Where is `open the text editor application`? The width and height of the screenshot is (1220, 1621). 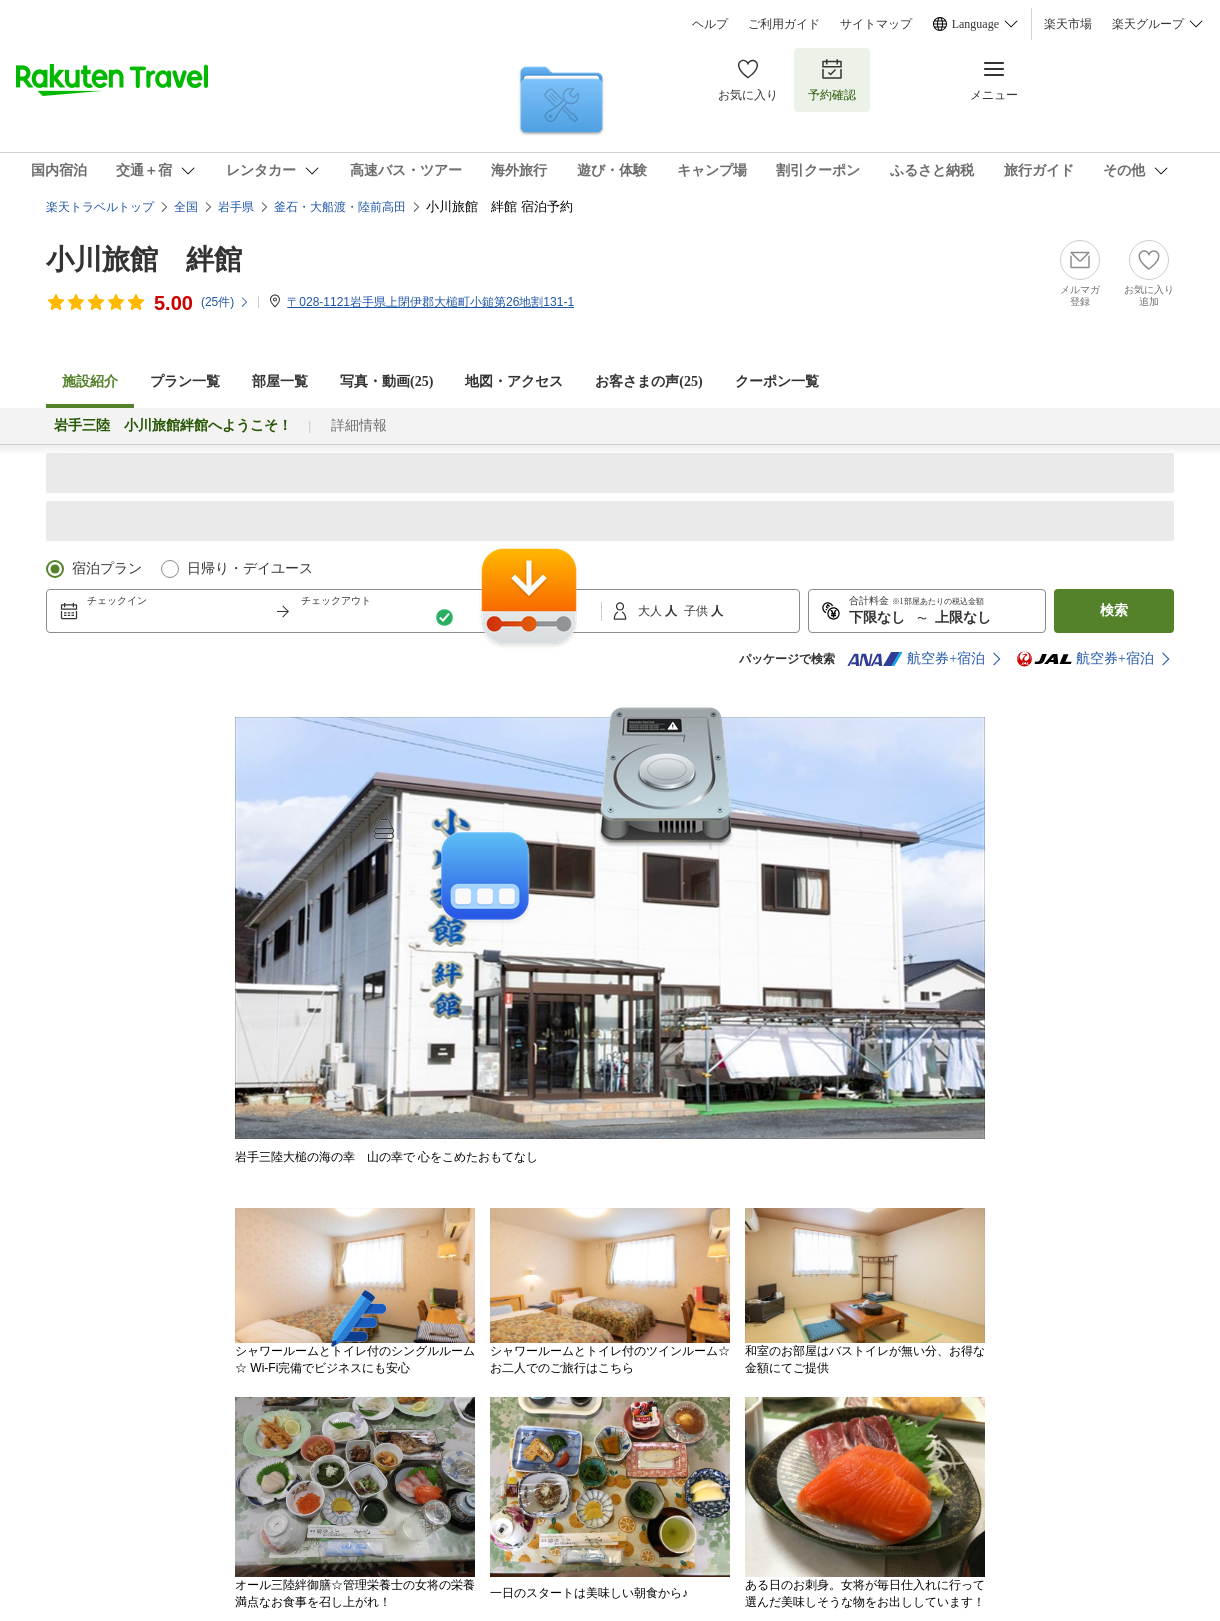
open the text editor application is located at coordinates (359, 1318).